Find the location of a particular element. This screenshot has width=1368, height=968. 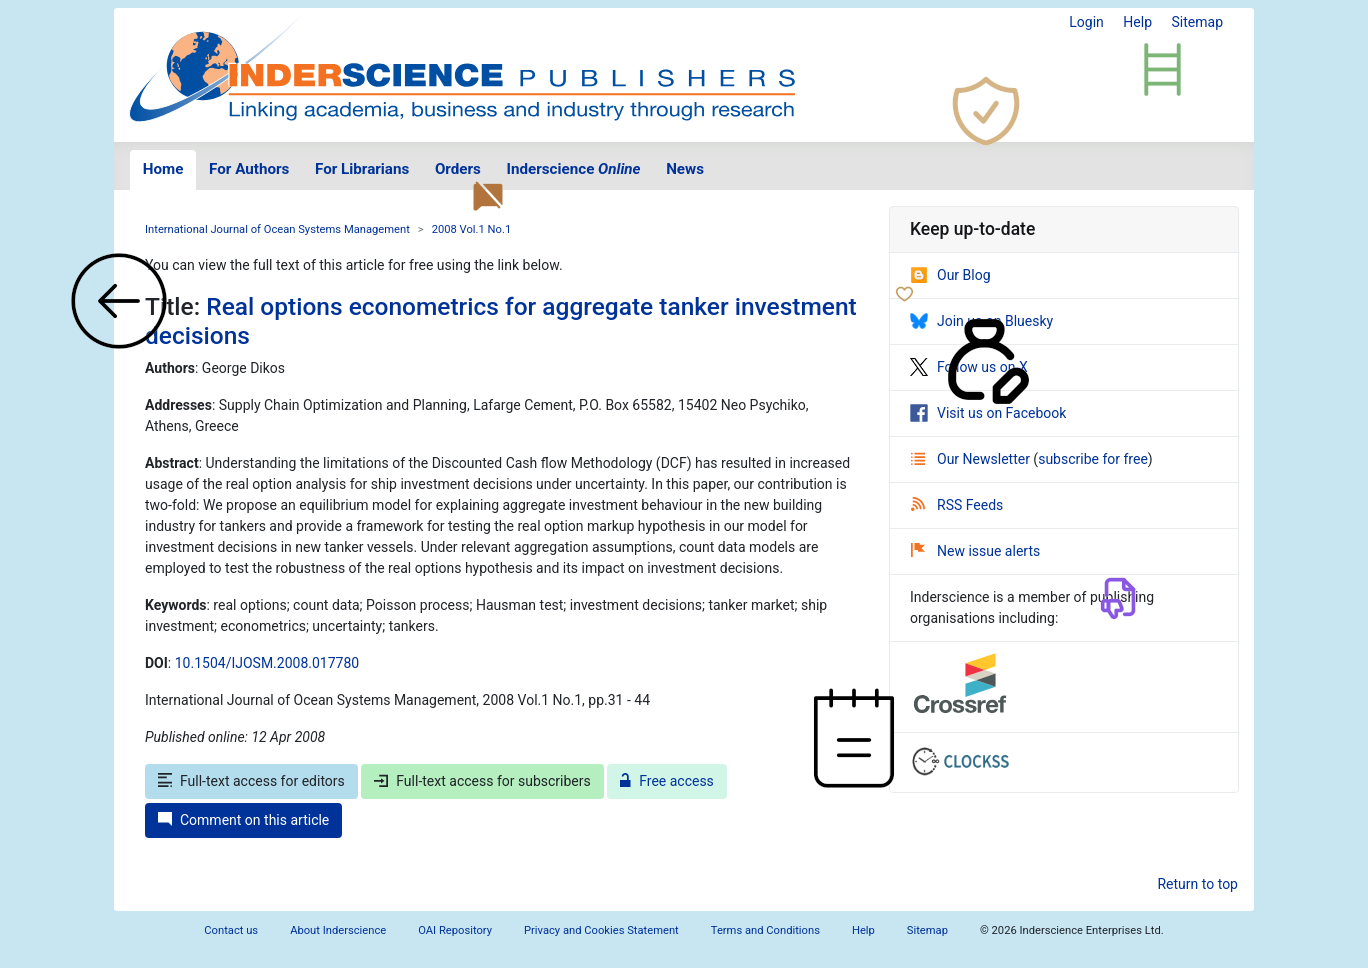

go back to the previous screen is located at coordinates (119, 301).